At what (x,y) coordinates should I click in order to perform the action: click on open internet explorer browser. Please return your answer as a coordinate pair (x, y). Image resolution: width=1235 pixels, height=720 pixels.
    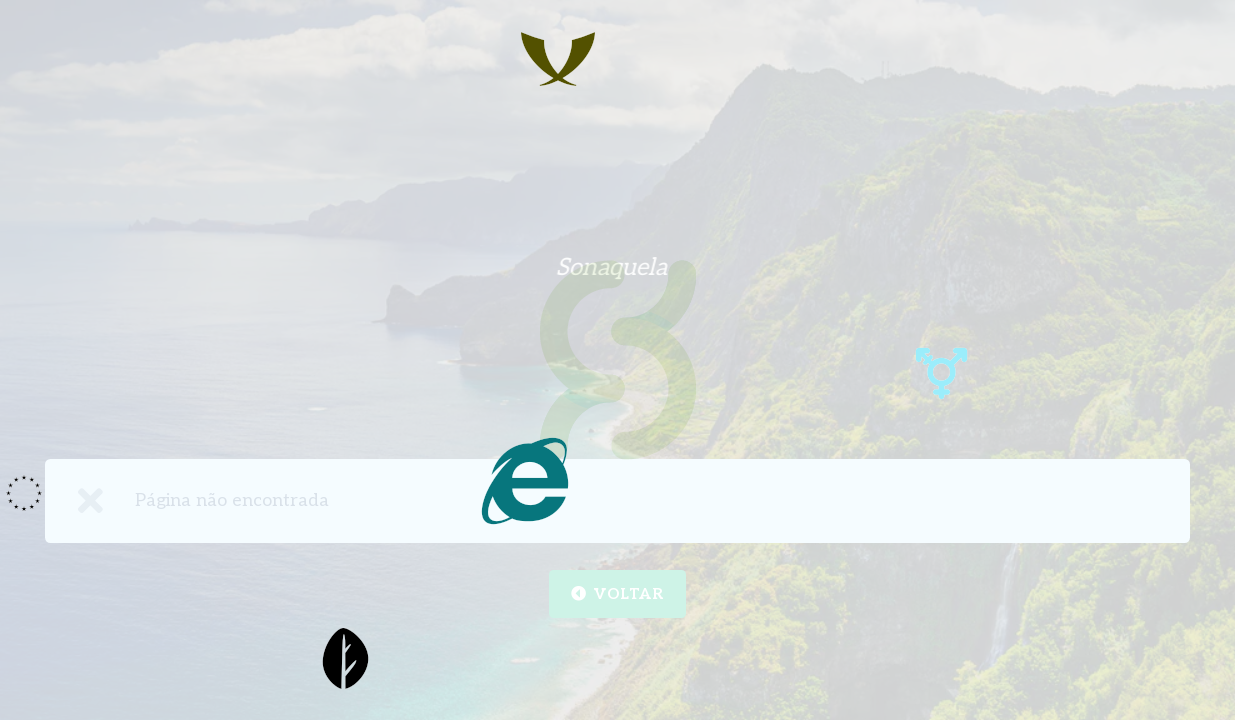
    Looking at the image, I should click on (525, 481).